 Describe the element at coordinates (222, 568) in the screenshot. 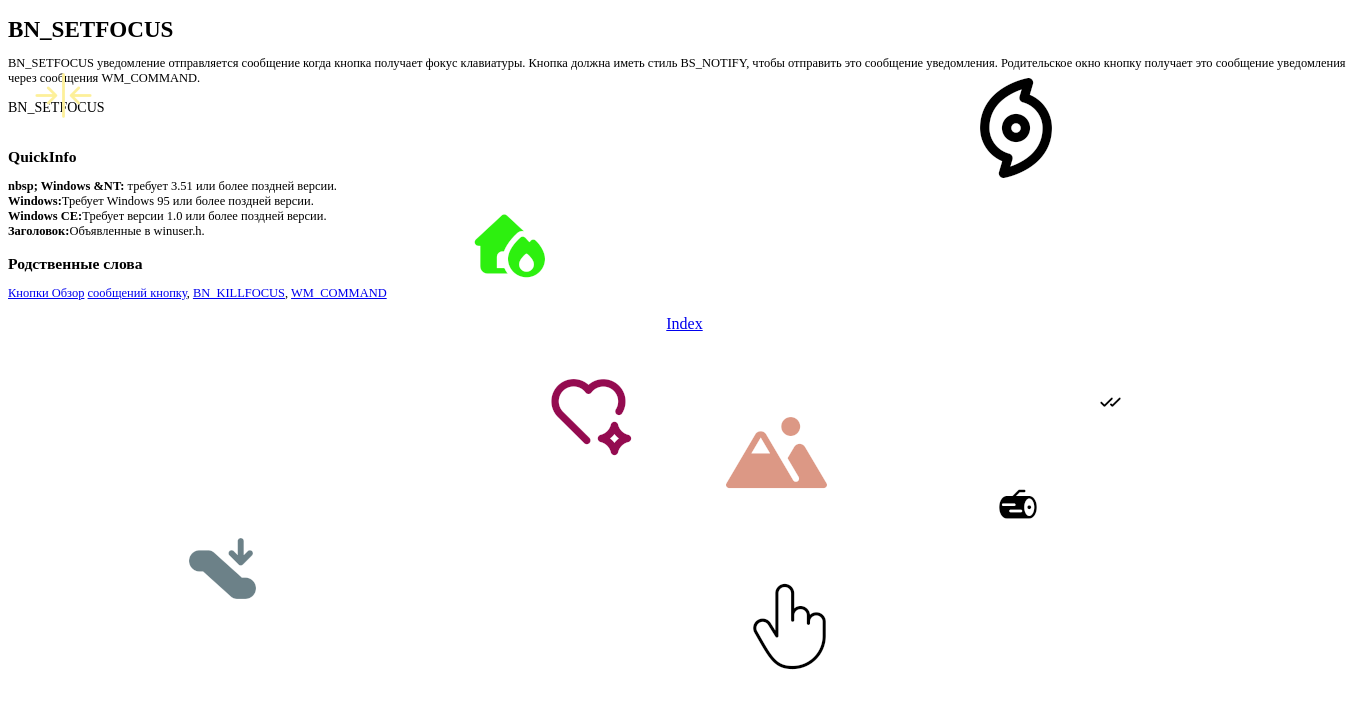

I see `indicates escalator going down` at that location.